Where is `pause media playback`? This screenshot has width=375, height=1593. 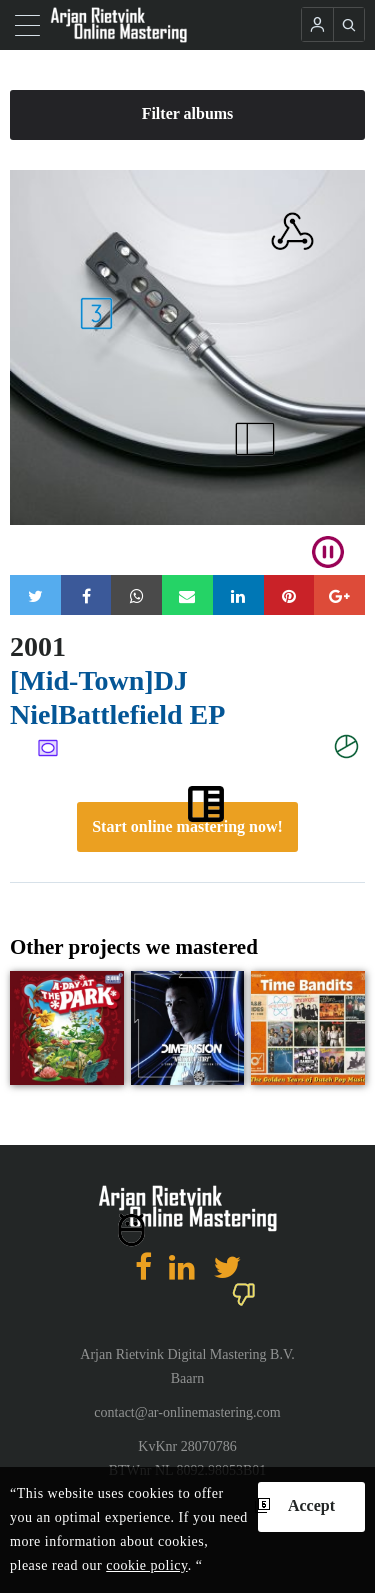
pause media playback is located at coordinates (328, 552).